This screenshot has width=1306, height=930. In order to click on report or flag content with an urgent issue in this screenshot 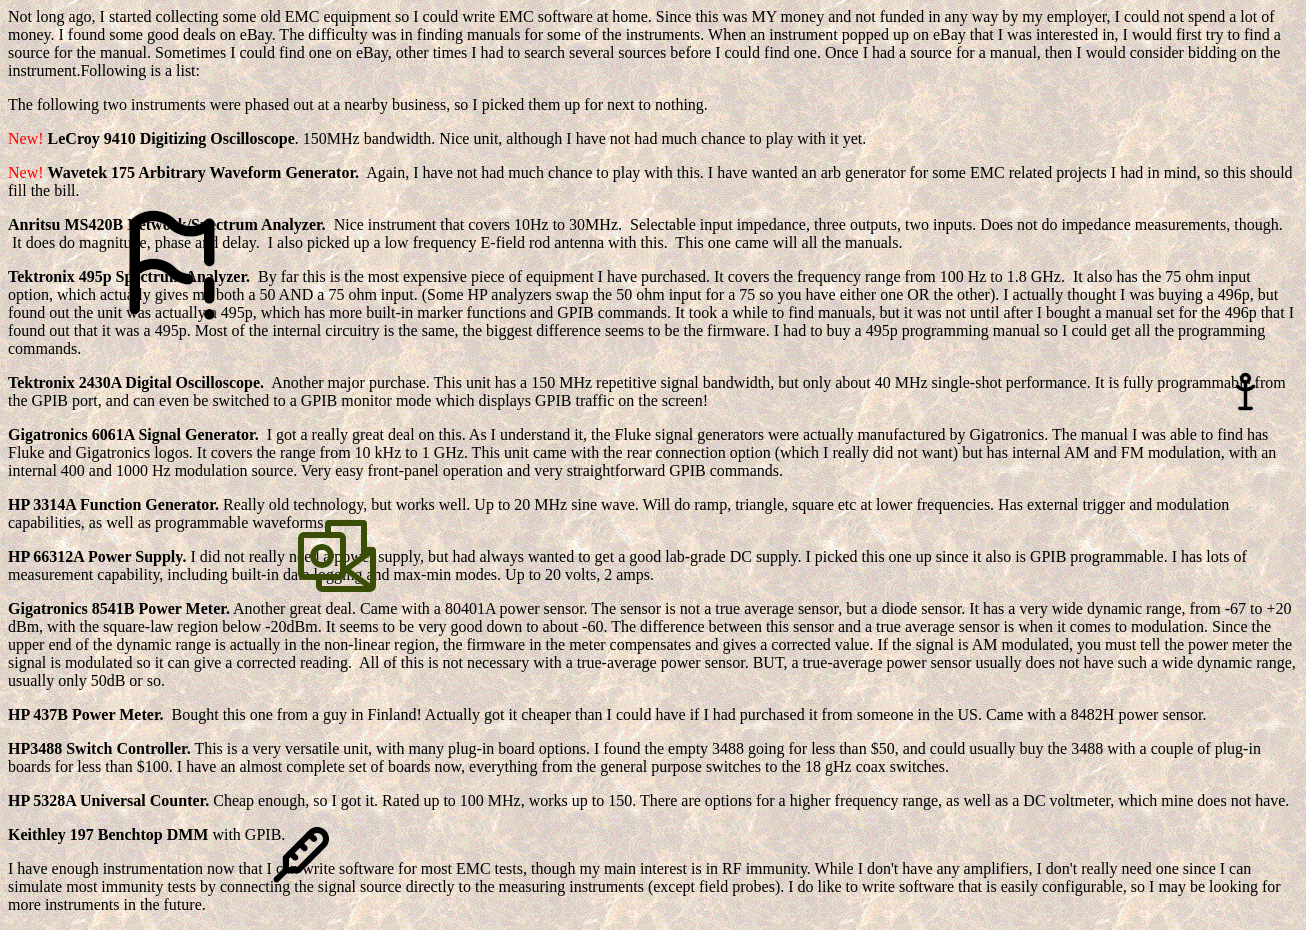, I will do `click(172, 261)`.